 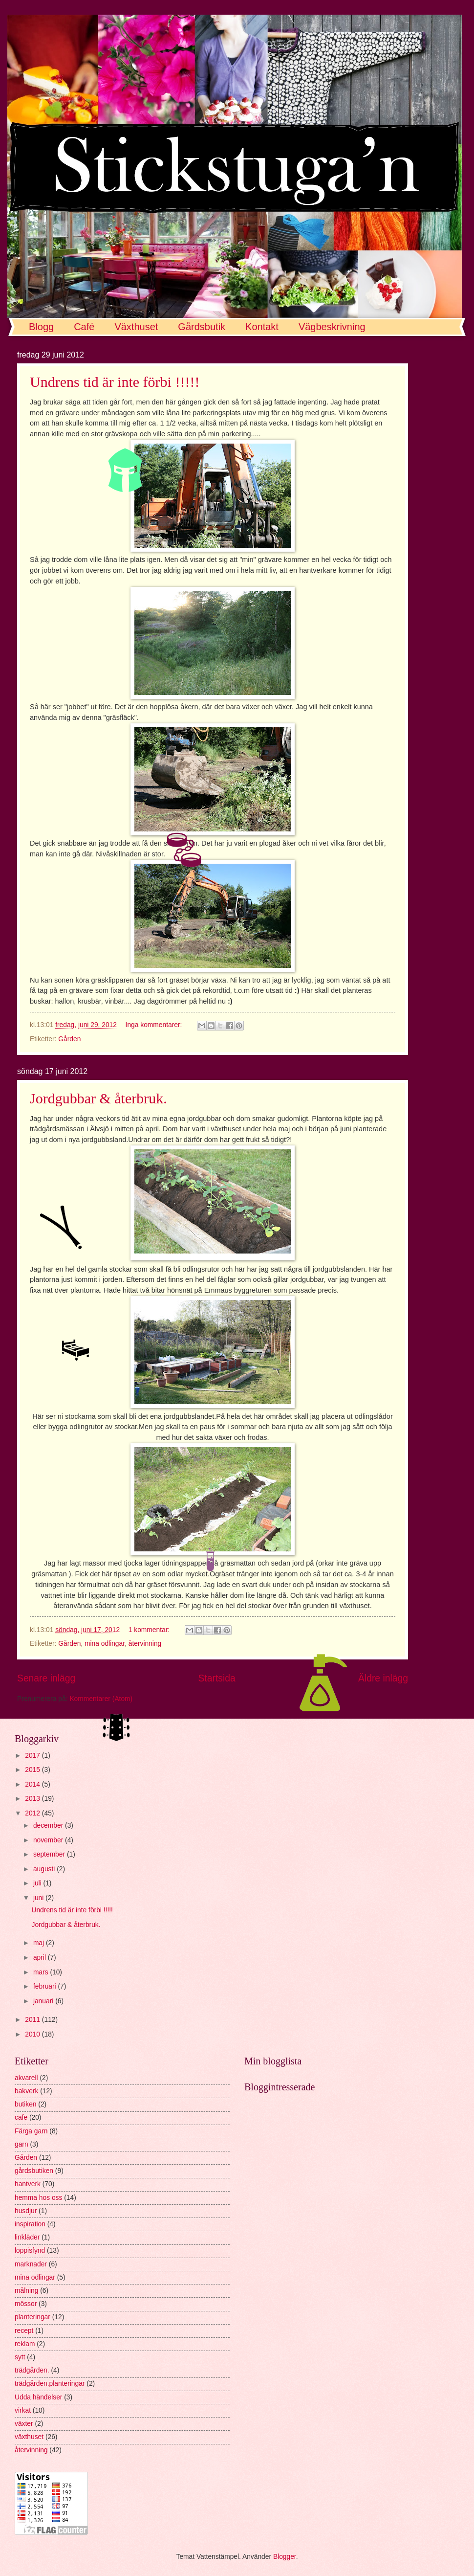 What do you see at coordinates (125, 471) in the screenshot?
I see `select warrior or knight character class` at bounding box center [125, 471].